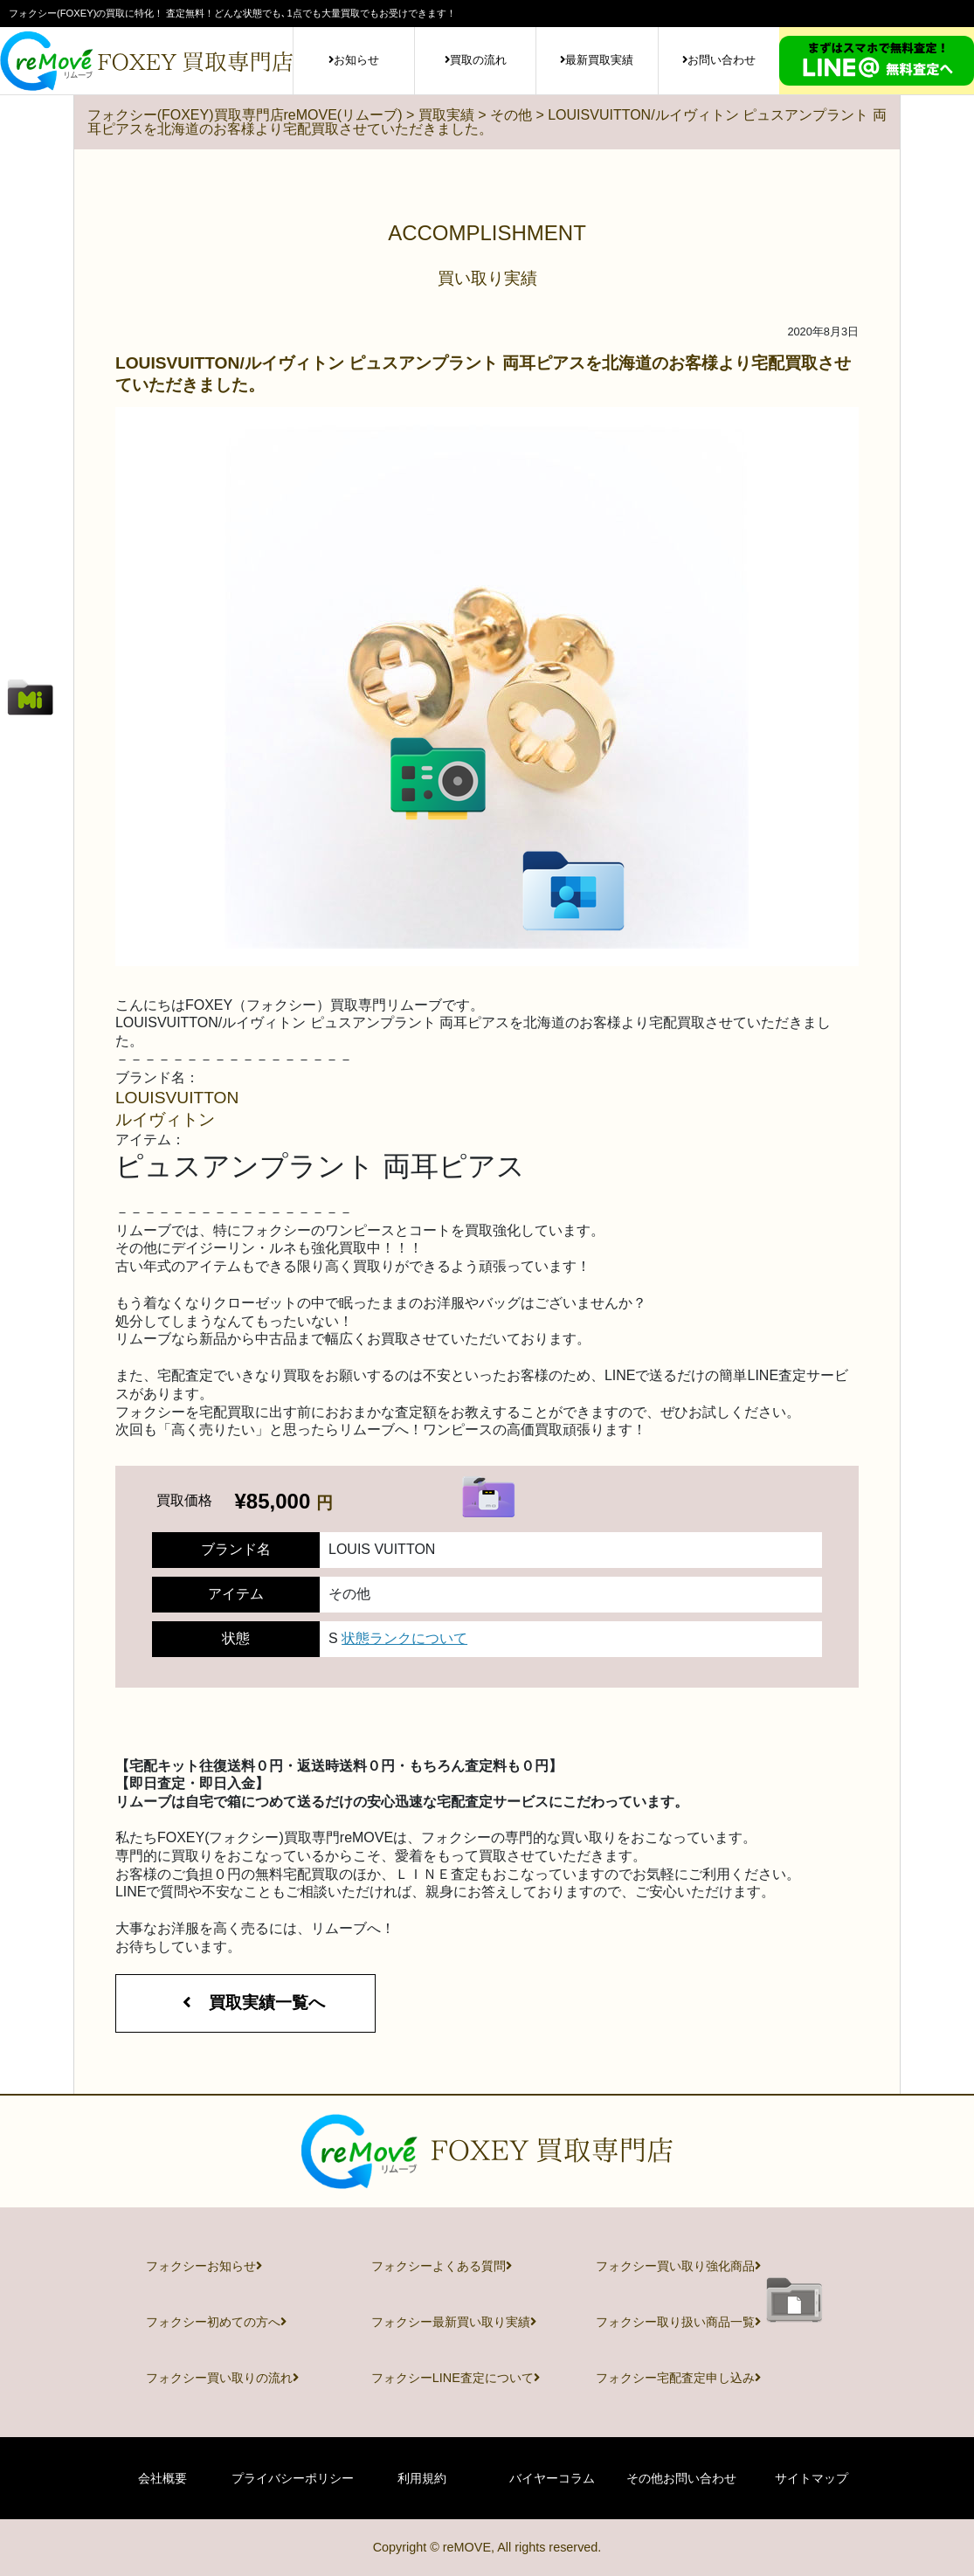 The image size is (974, 2576). Describe the element at coordinates (794, 2301) in the screenshot. I see `open a secure vault folder` at that location.